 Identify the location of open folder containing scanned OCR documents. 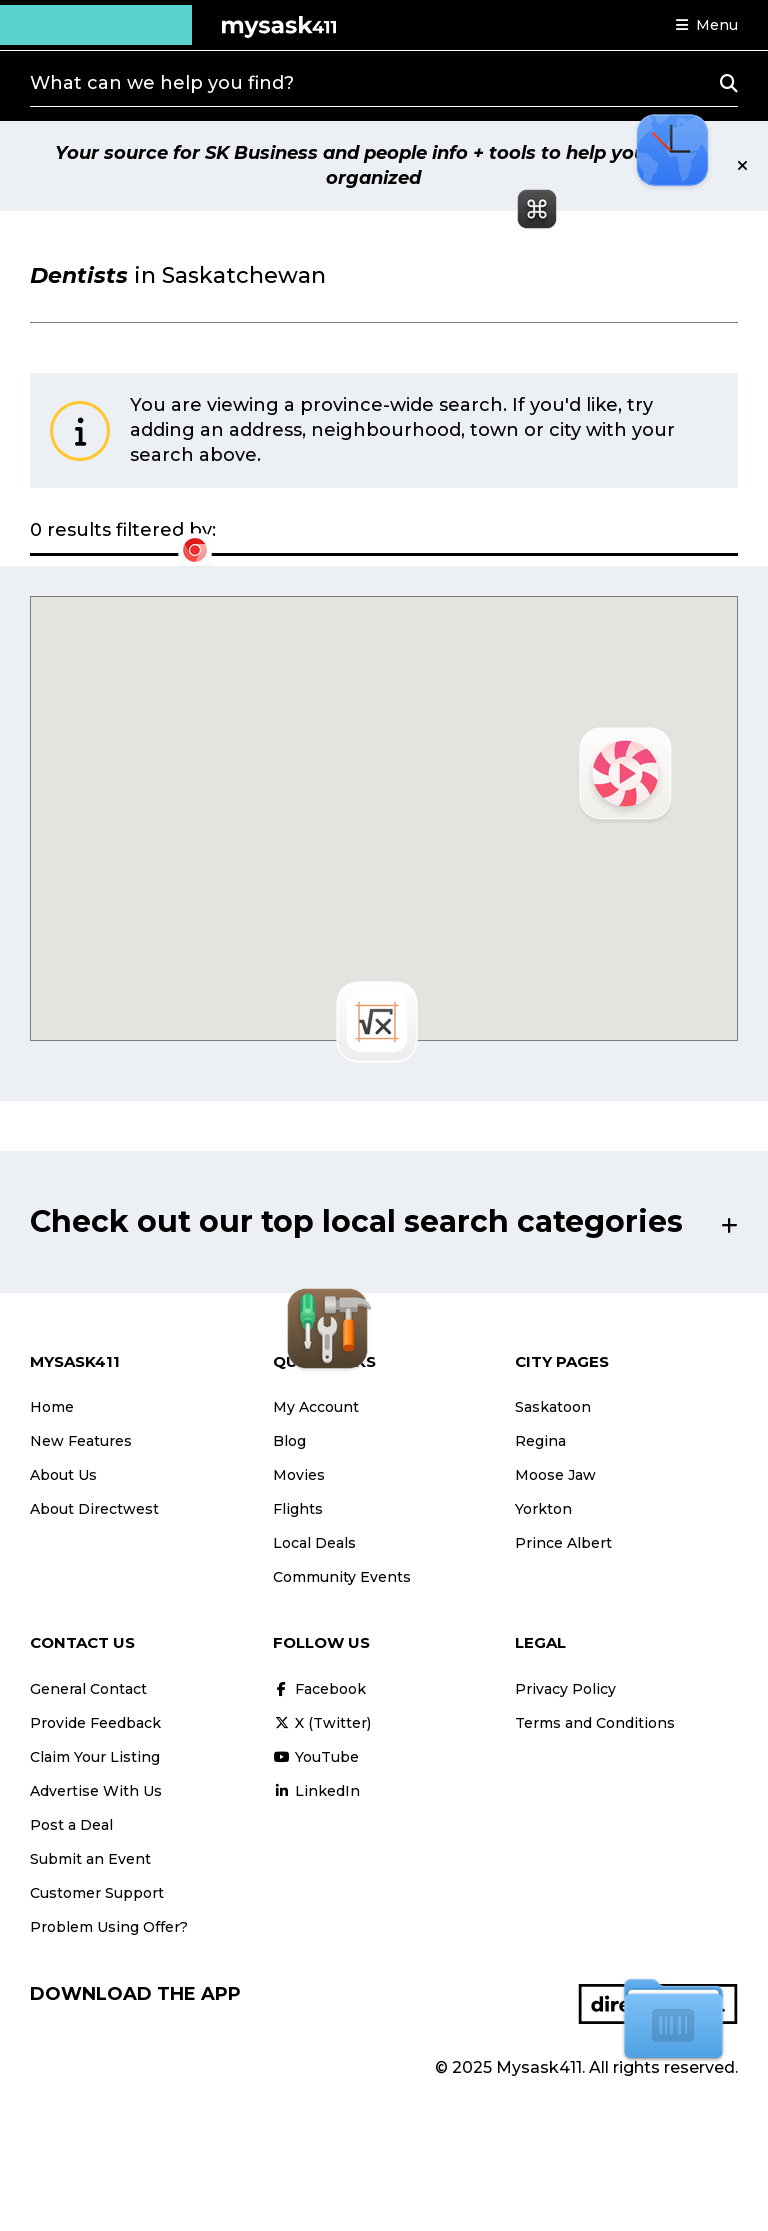
(673, 2018).